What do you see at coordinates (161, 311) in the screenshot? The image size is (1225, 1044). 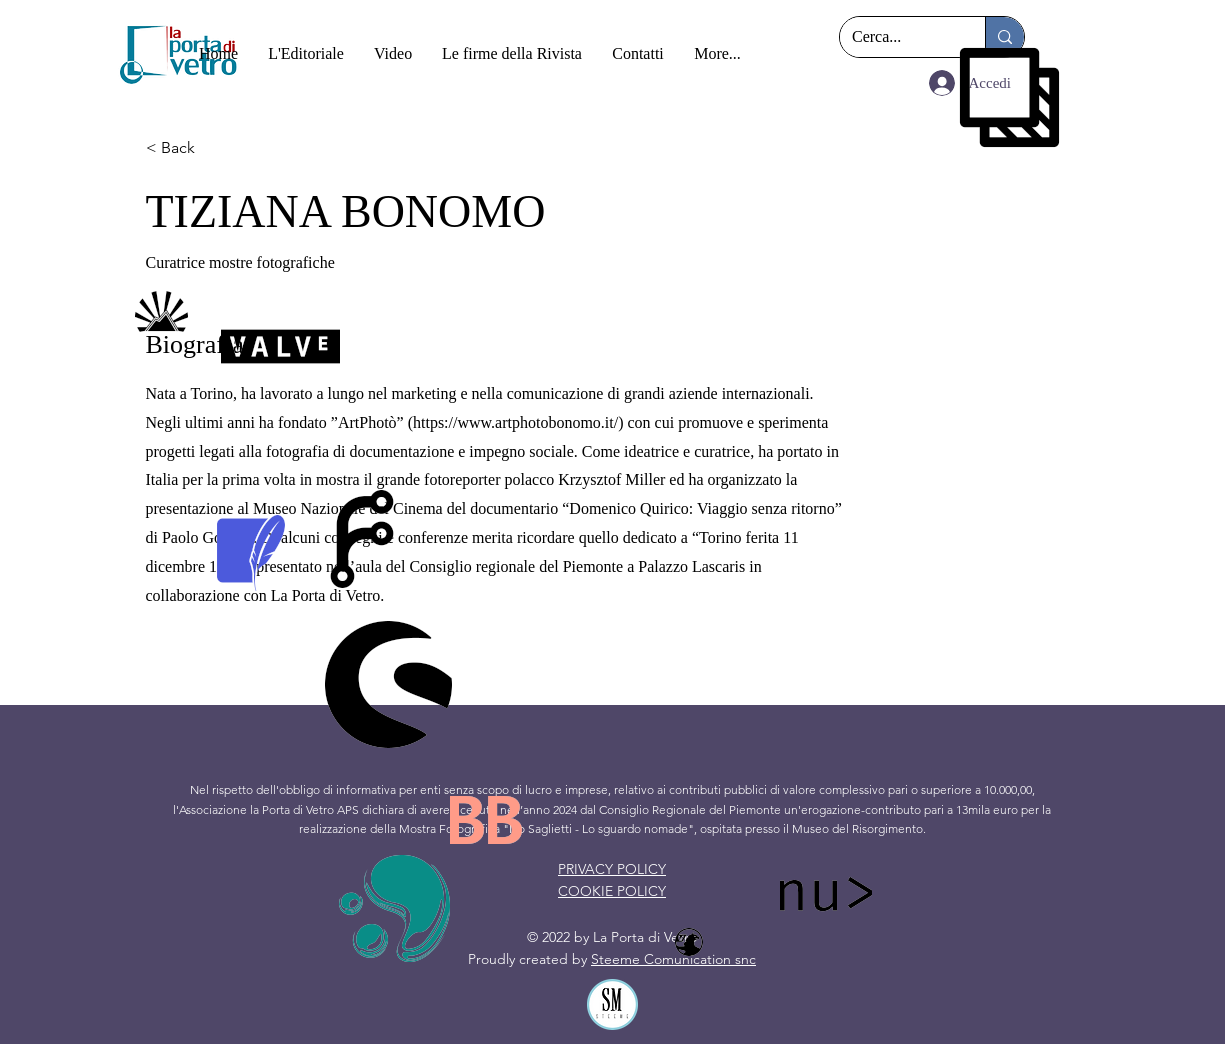 I see `open Libera.Chat IRC network` at bounding box center [161, 311].